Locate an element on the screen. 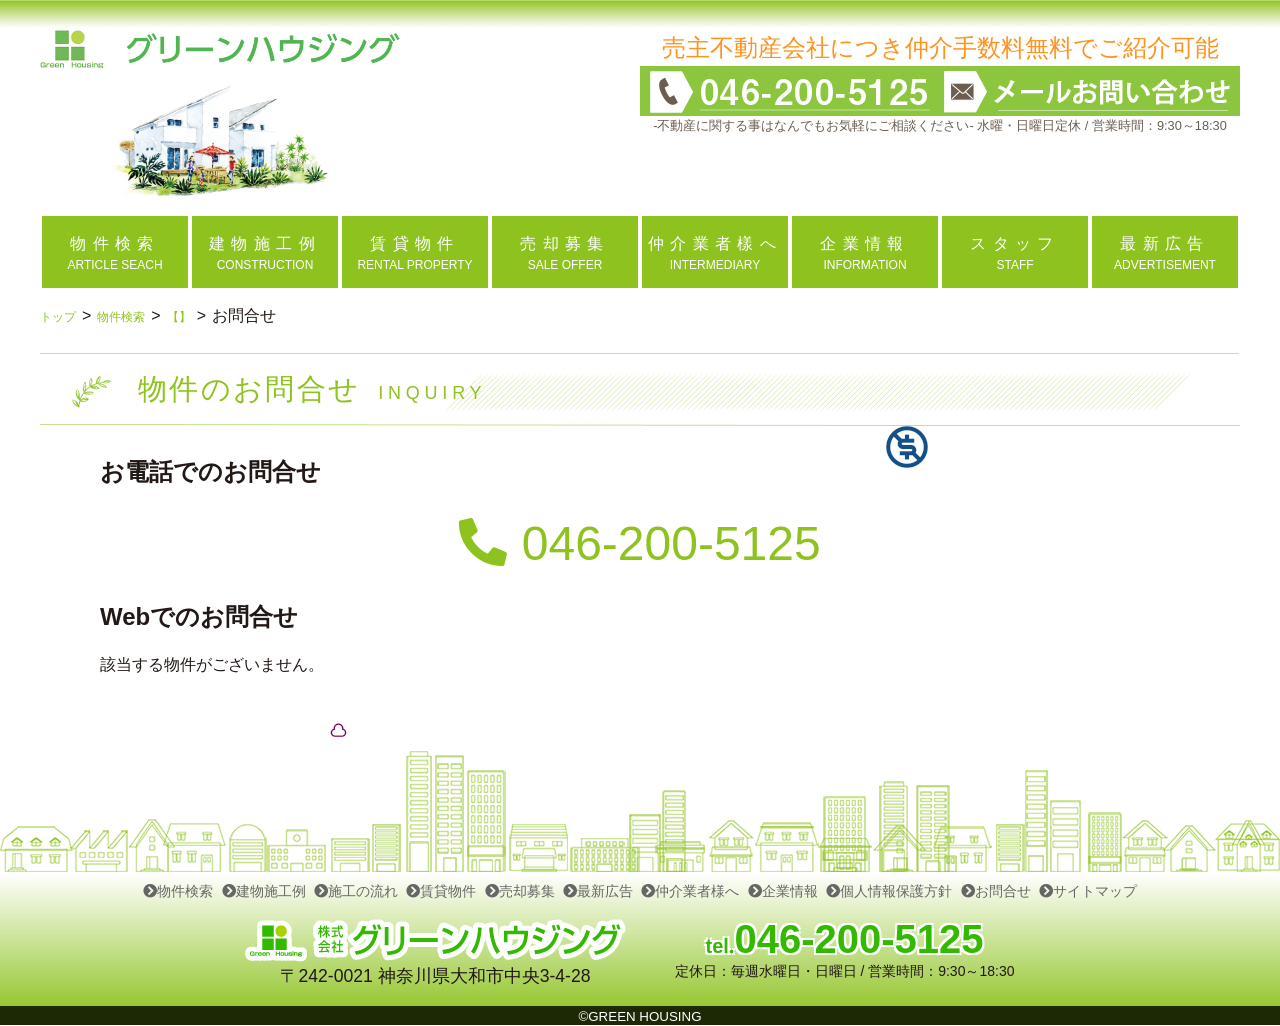 The image size is (1280, 1026). indicates non-commercial use license is located at coordinates (907, 447).